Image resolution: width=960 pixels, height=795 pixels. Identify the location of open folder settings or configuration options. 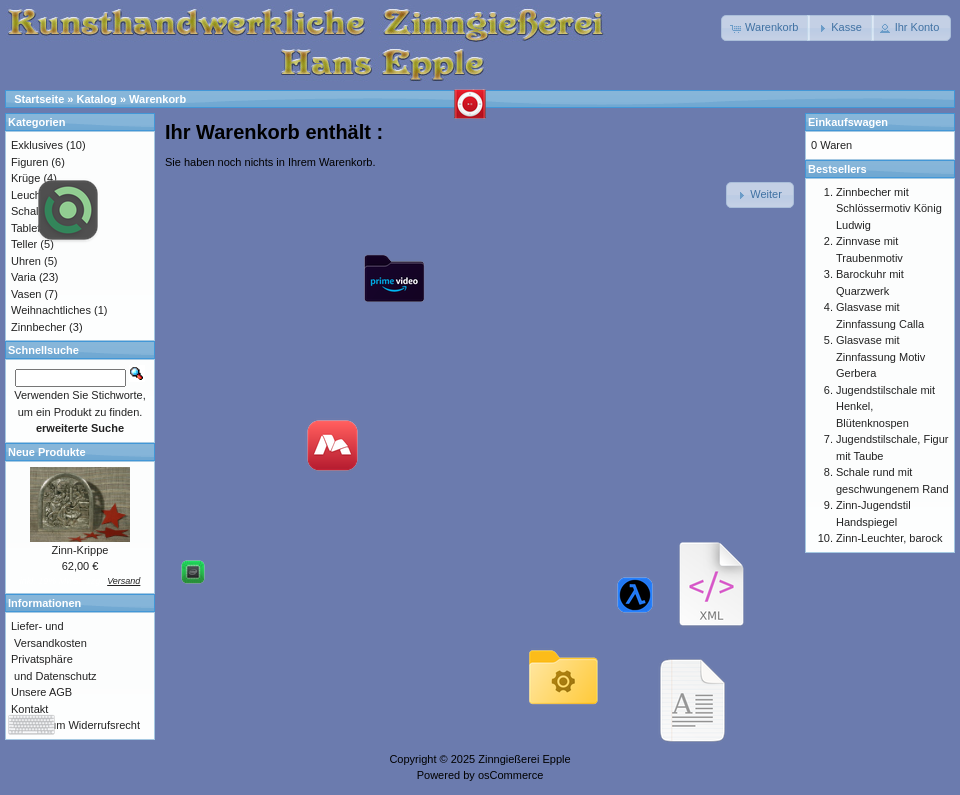
(563, 679).